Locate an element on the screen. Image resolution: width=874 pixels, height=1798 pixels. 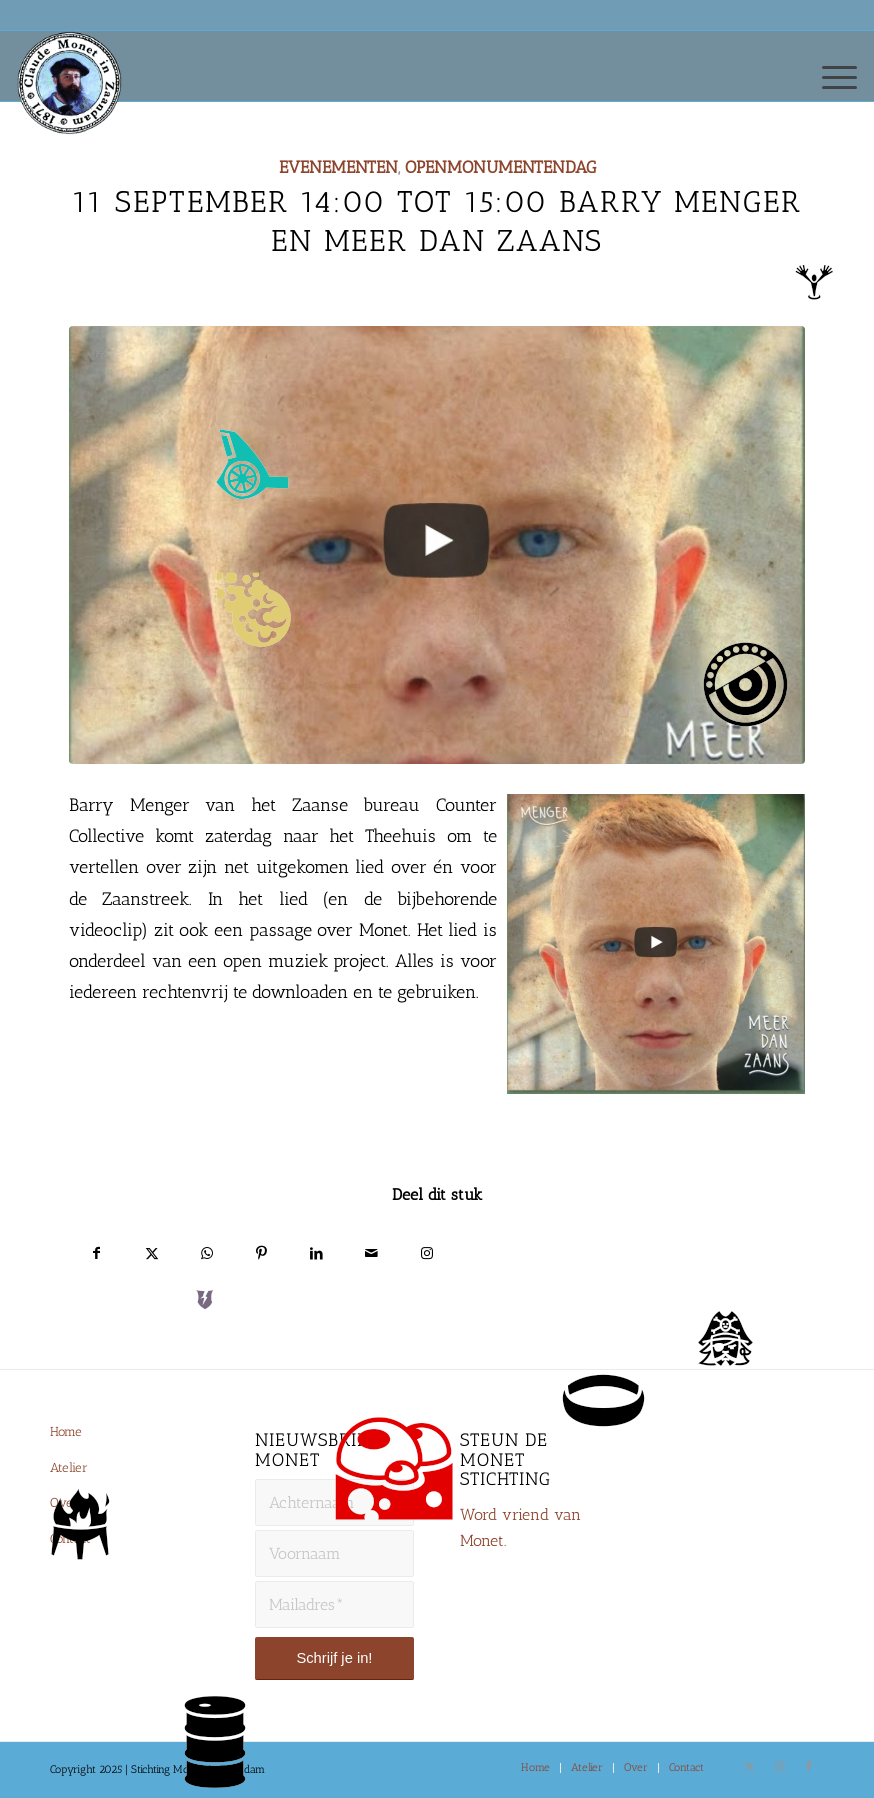
indicates fire pit or outdoor heating element is located at coordinates (80, 1524).